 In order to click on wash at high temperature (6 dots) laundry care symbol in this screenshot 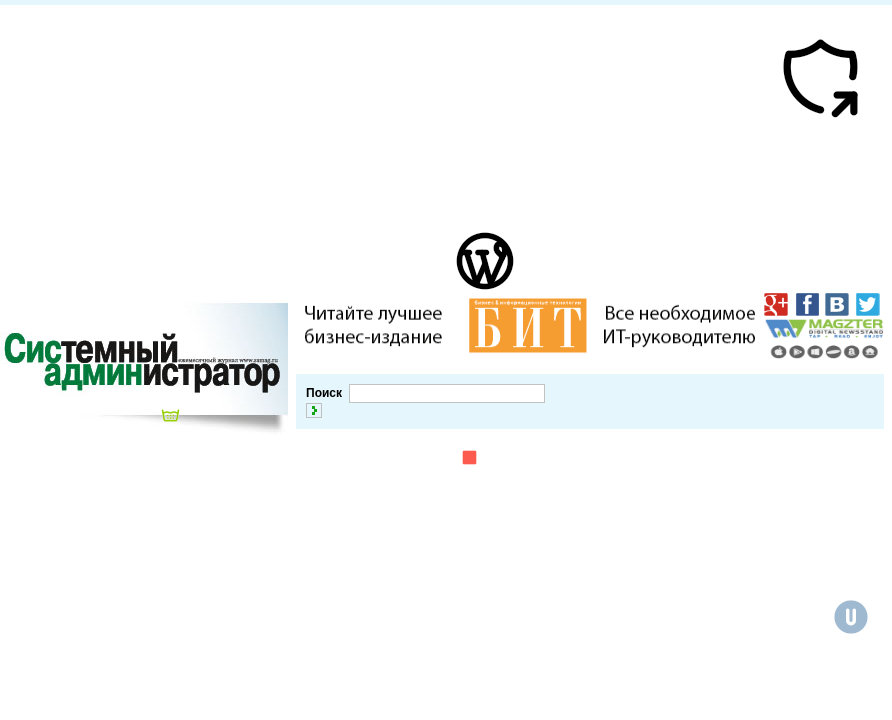, I will do `click(170, 415)`.